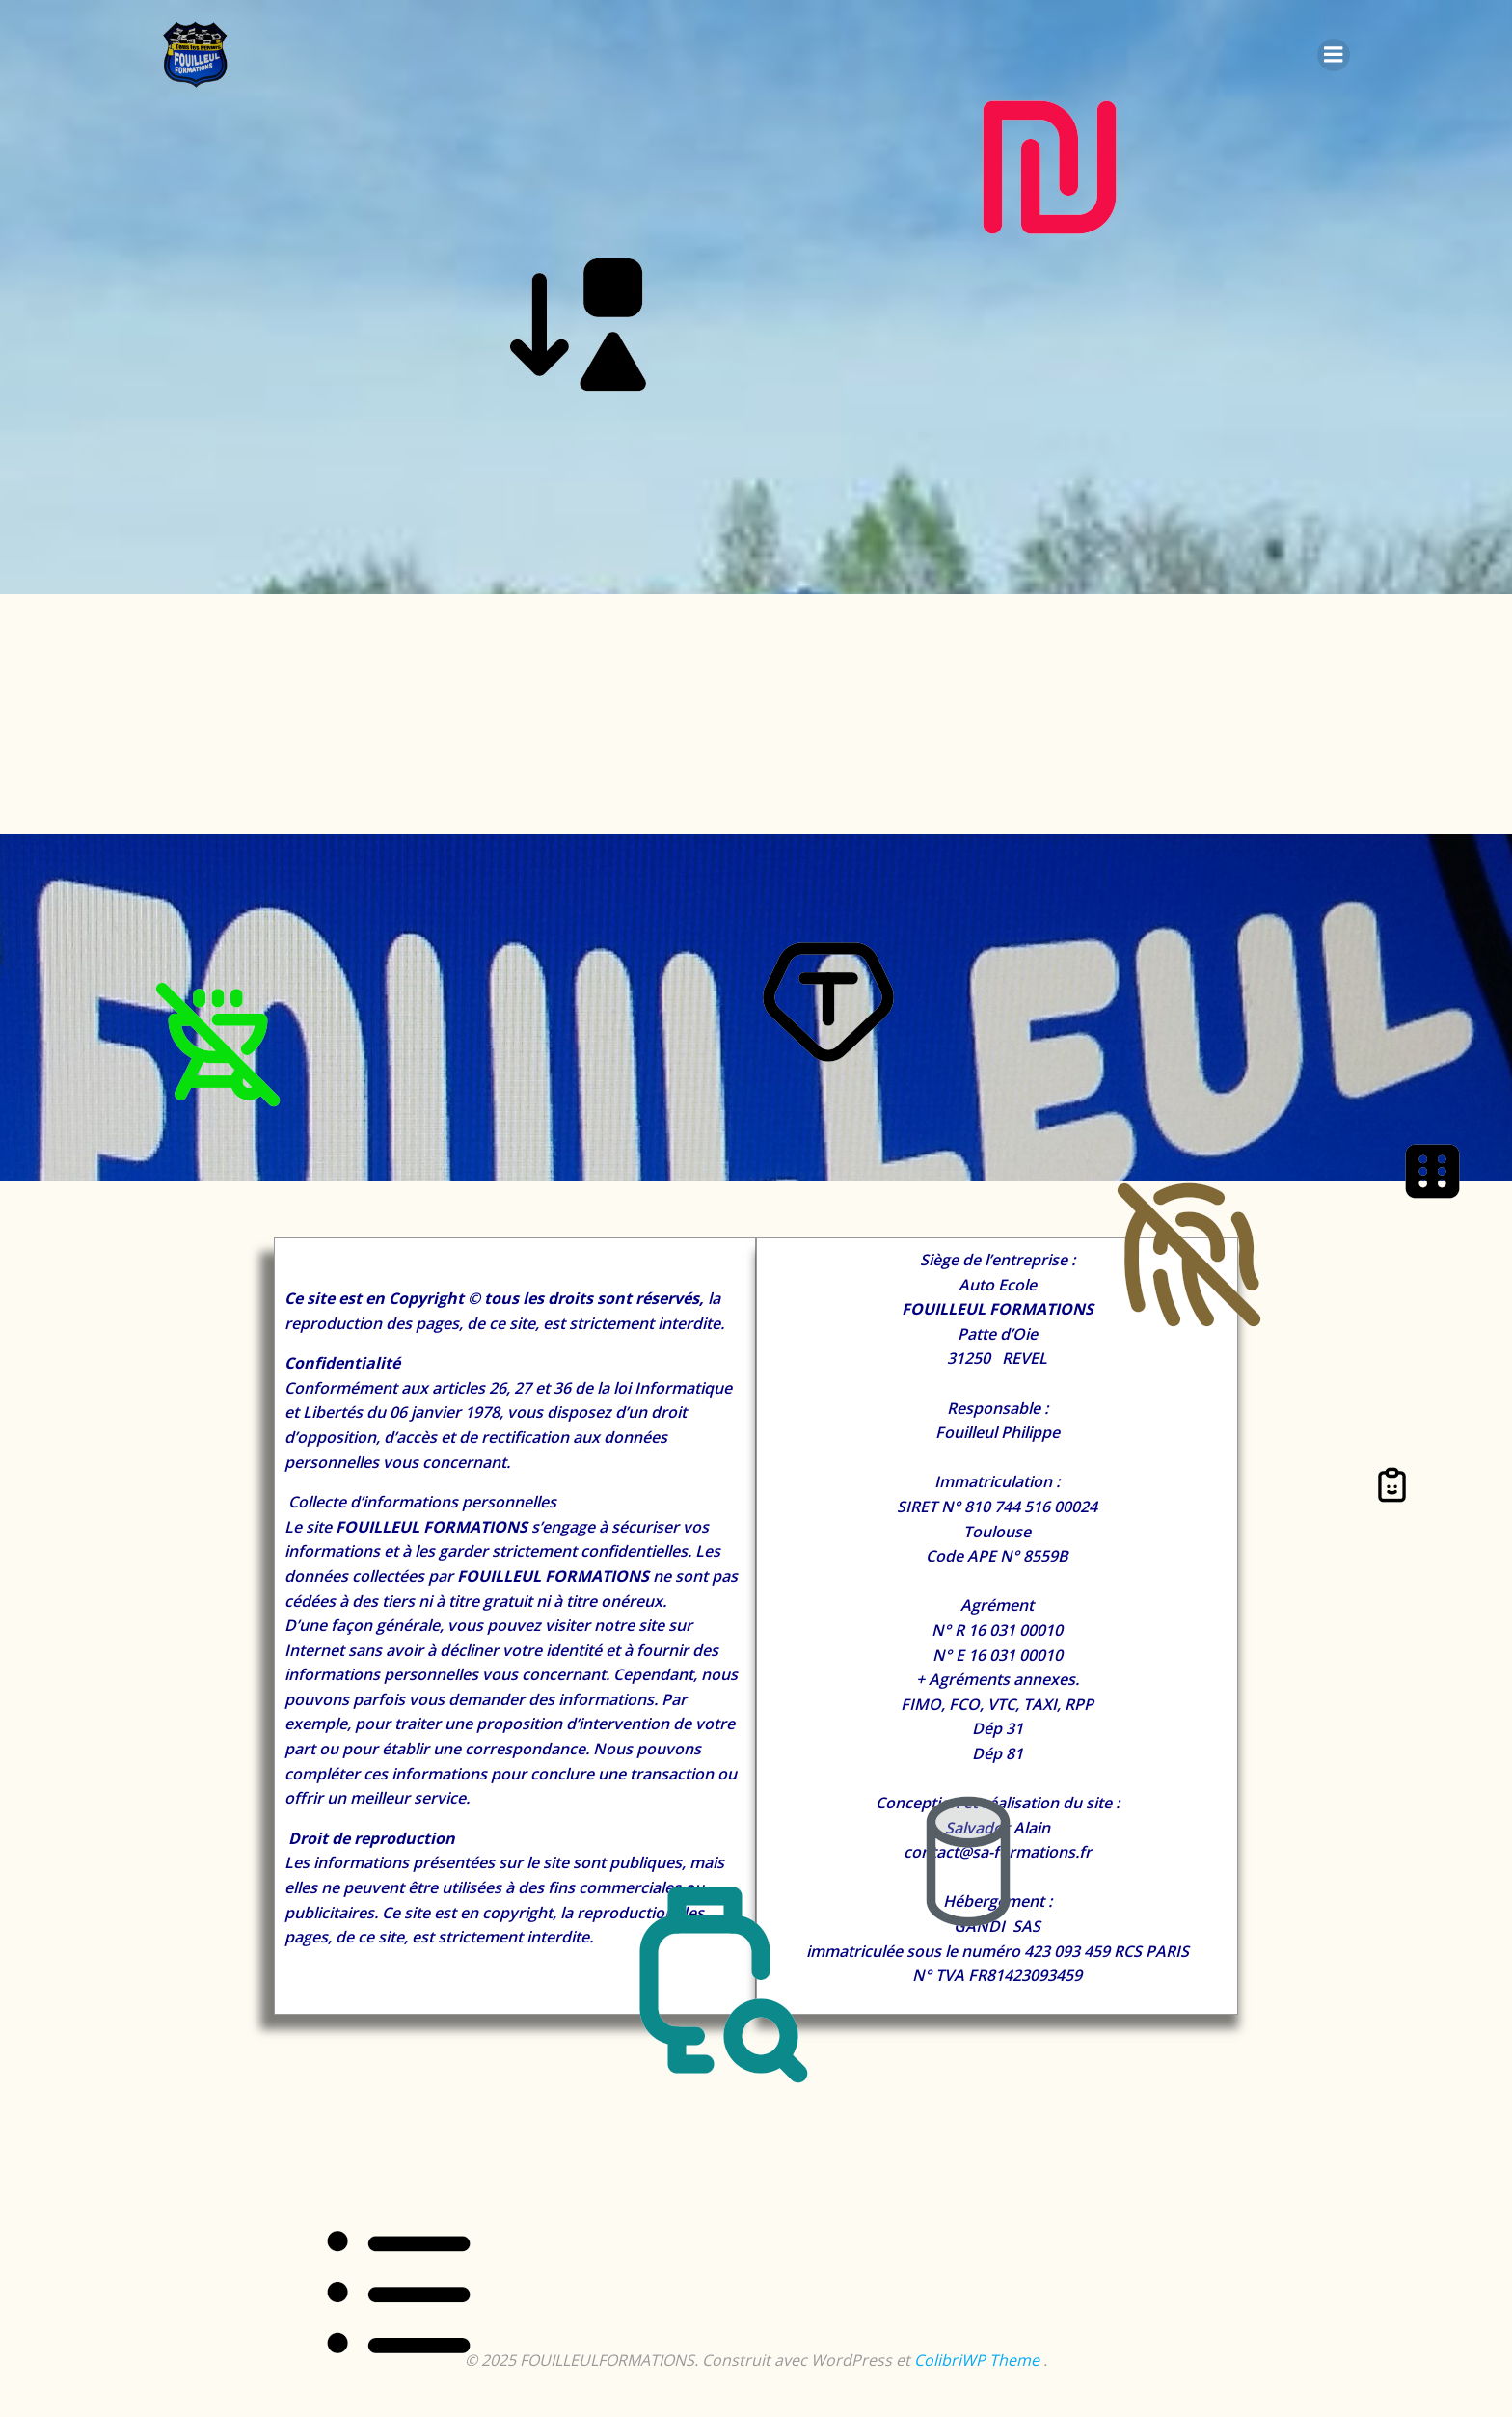 The width and height of the screenshot is (1512, 2417). I want to click on indicates Israeli shekel currency, so click(1049, 167).